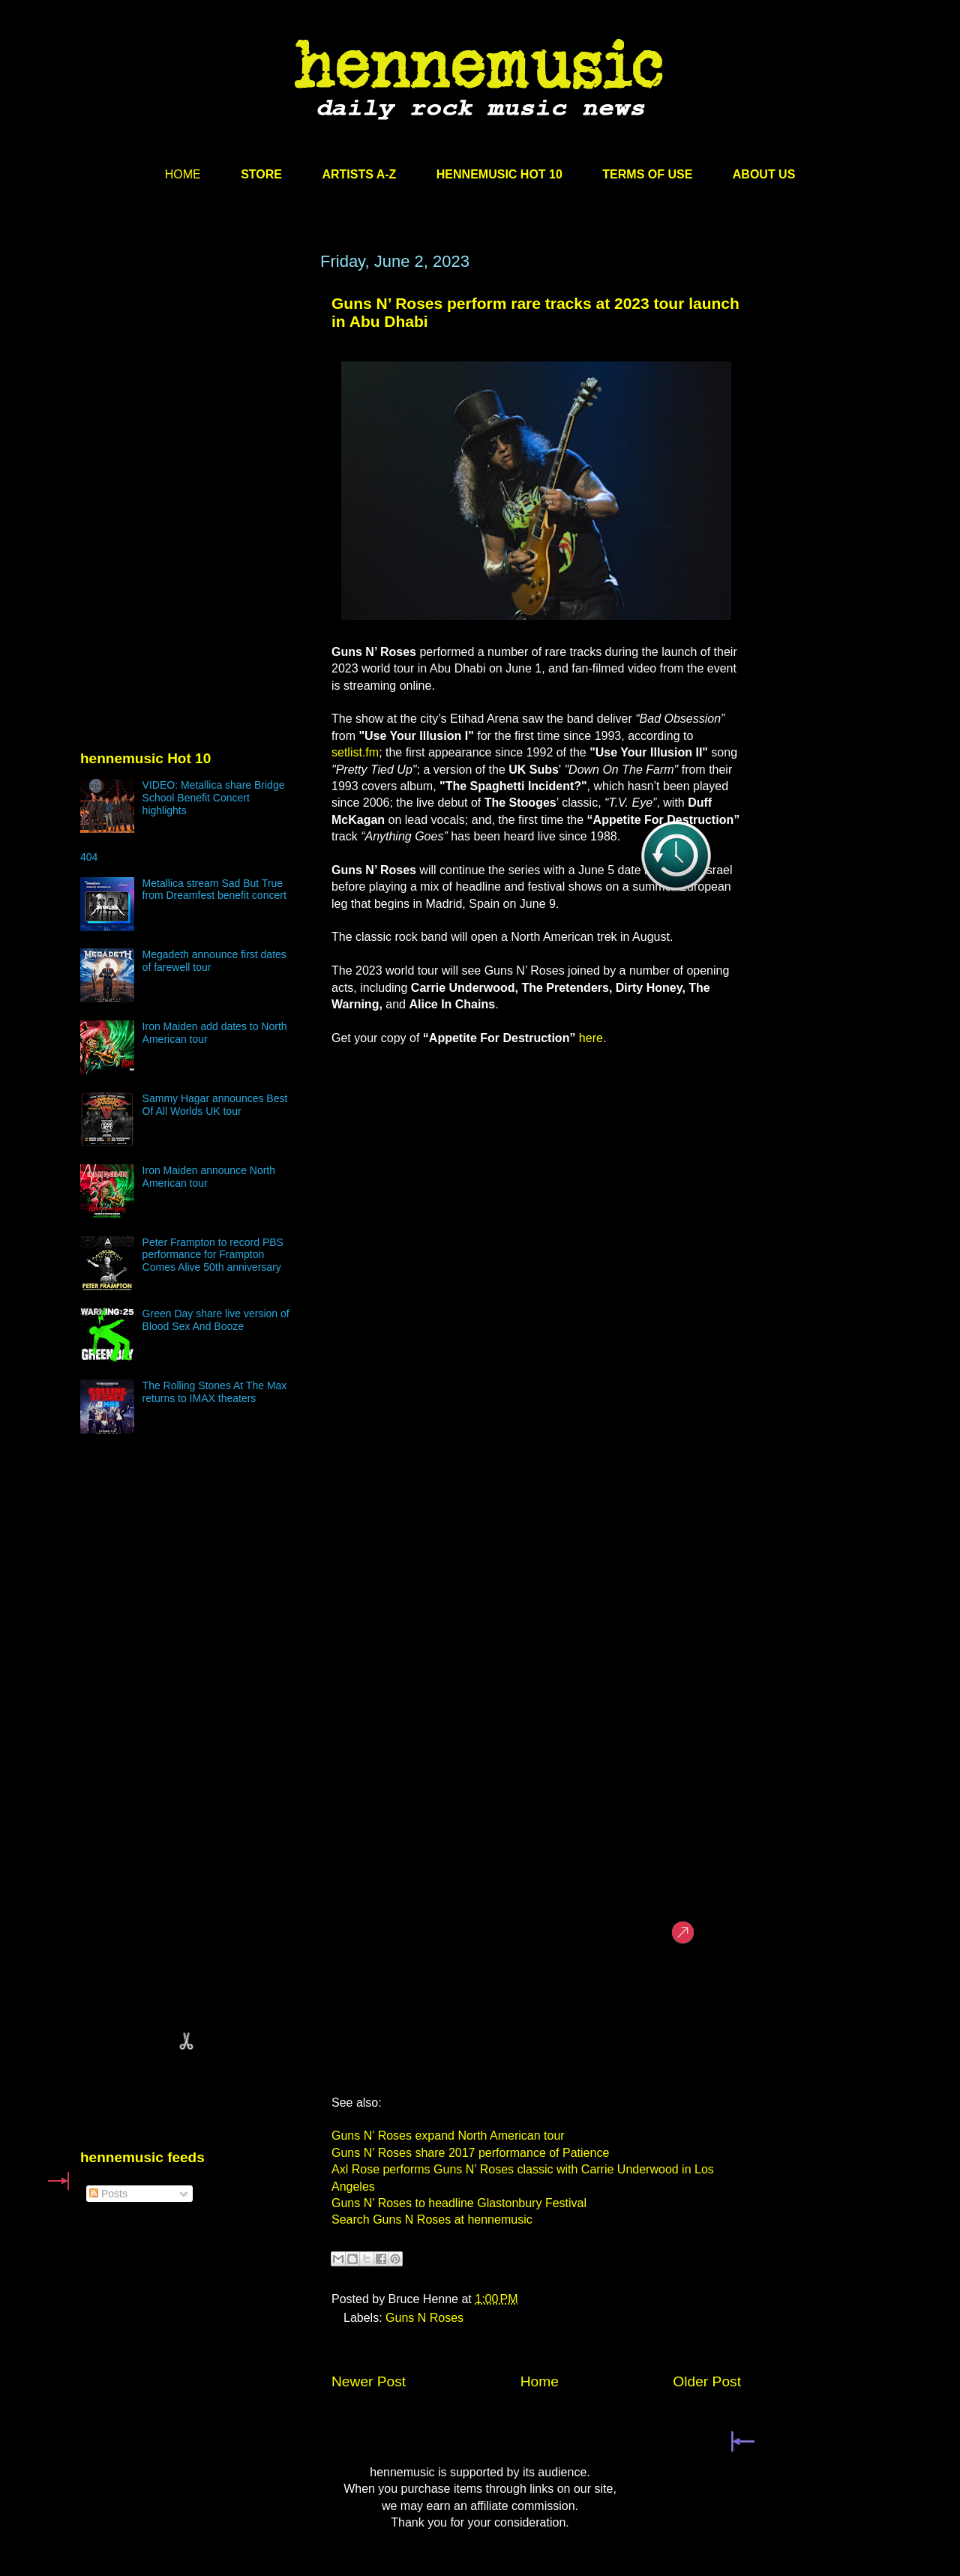  I want to click on cut selected content to clipboard, so click(186, 2041).